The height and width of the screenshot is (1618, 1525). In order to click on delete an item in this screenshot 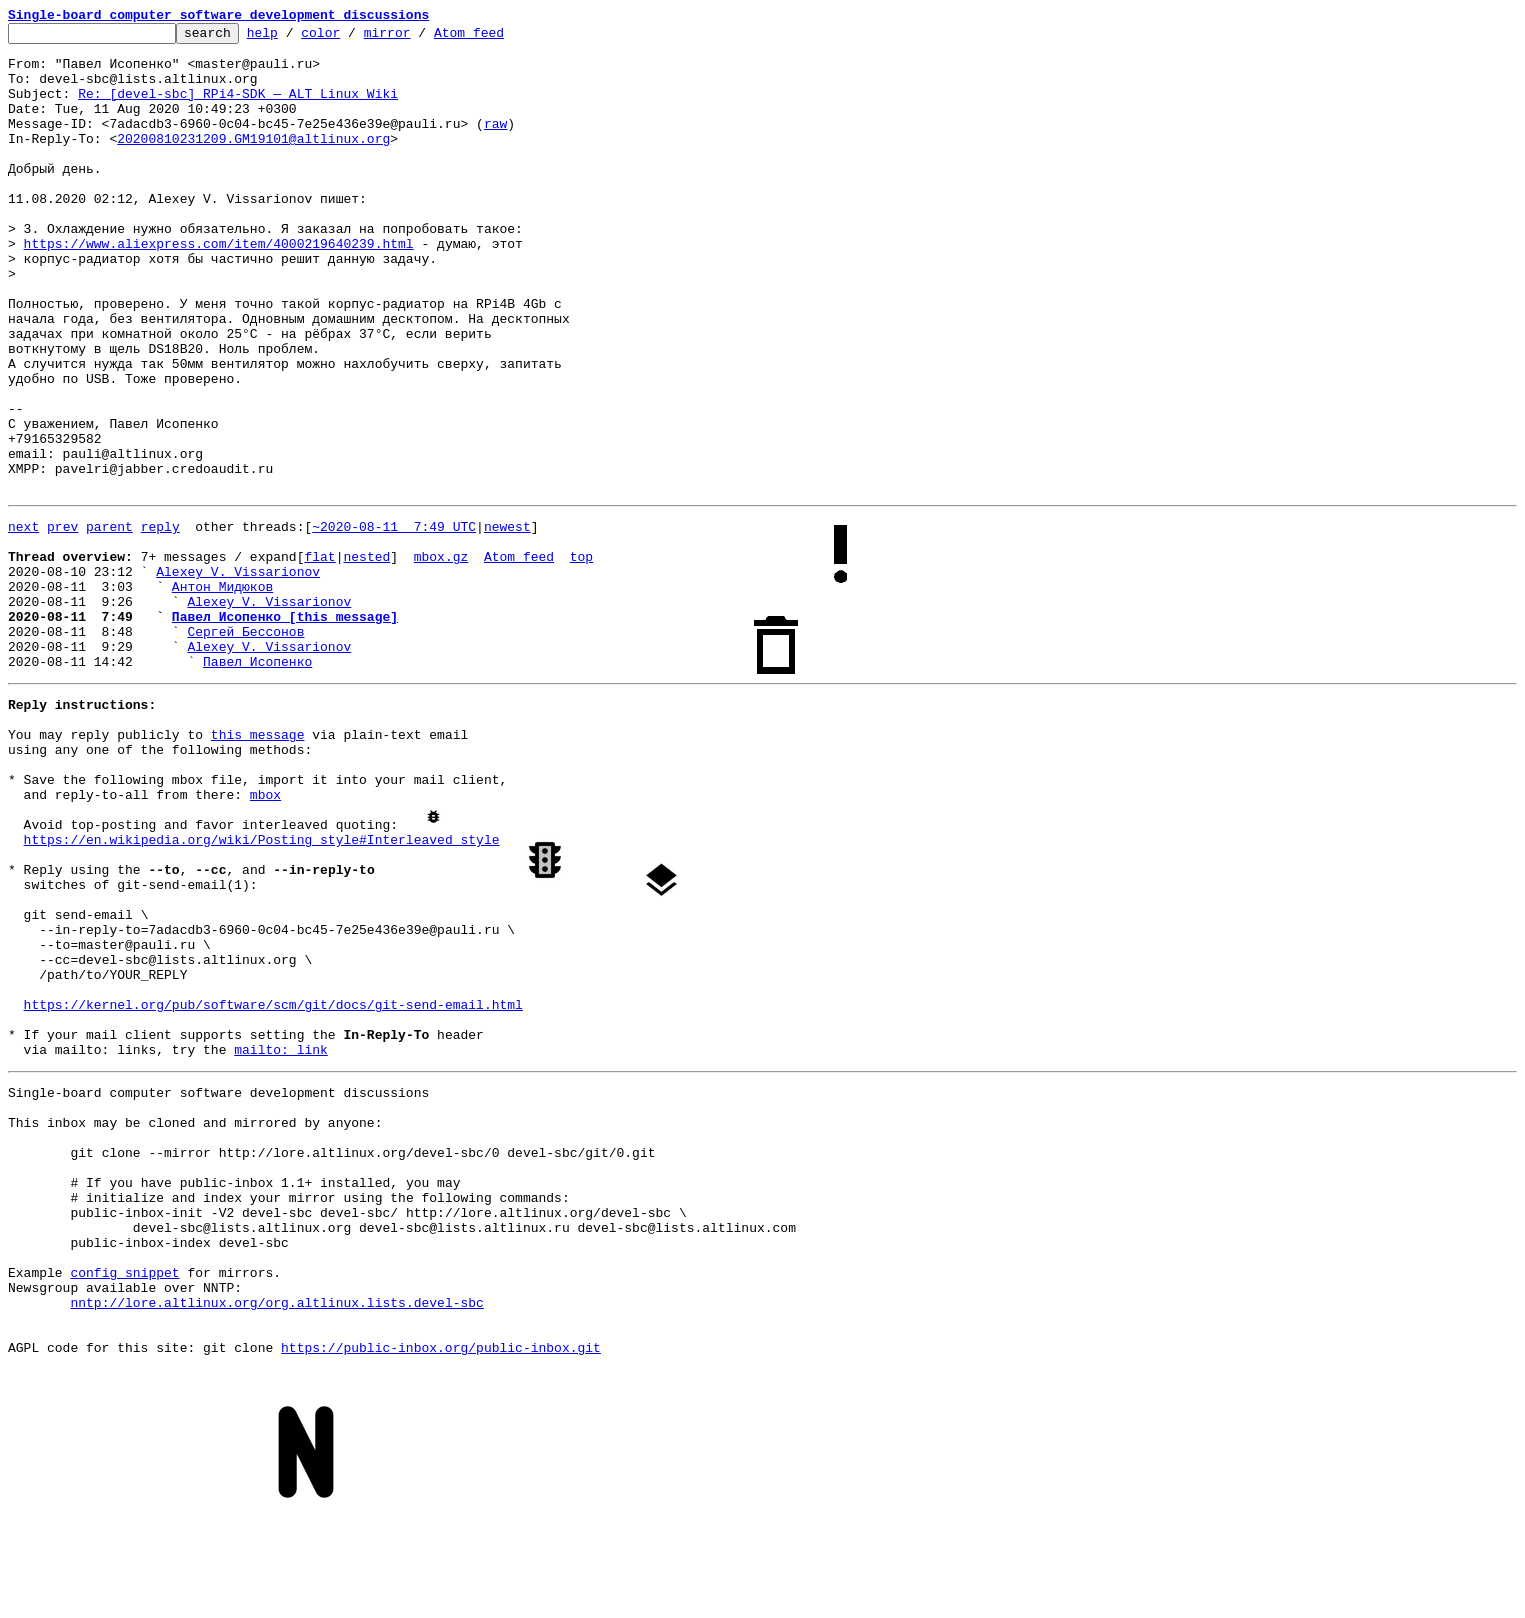, I will do `click(776, 645)`.